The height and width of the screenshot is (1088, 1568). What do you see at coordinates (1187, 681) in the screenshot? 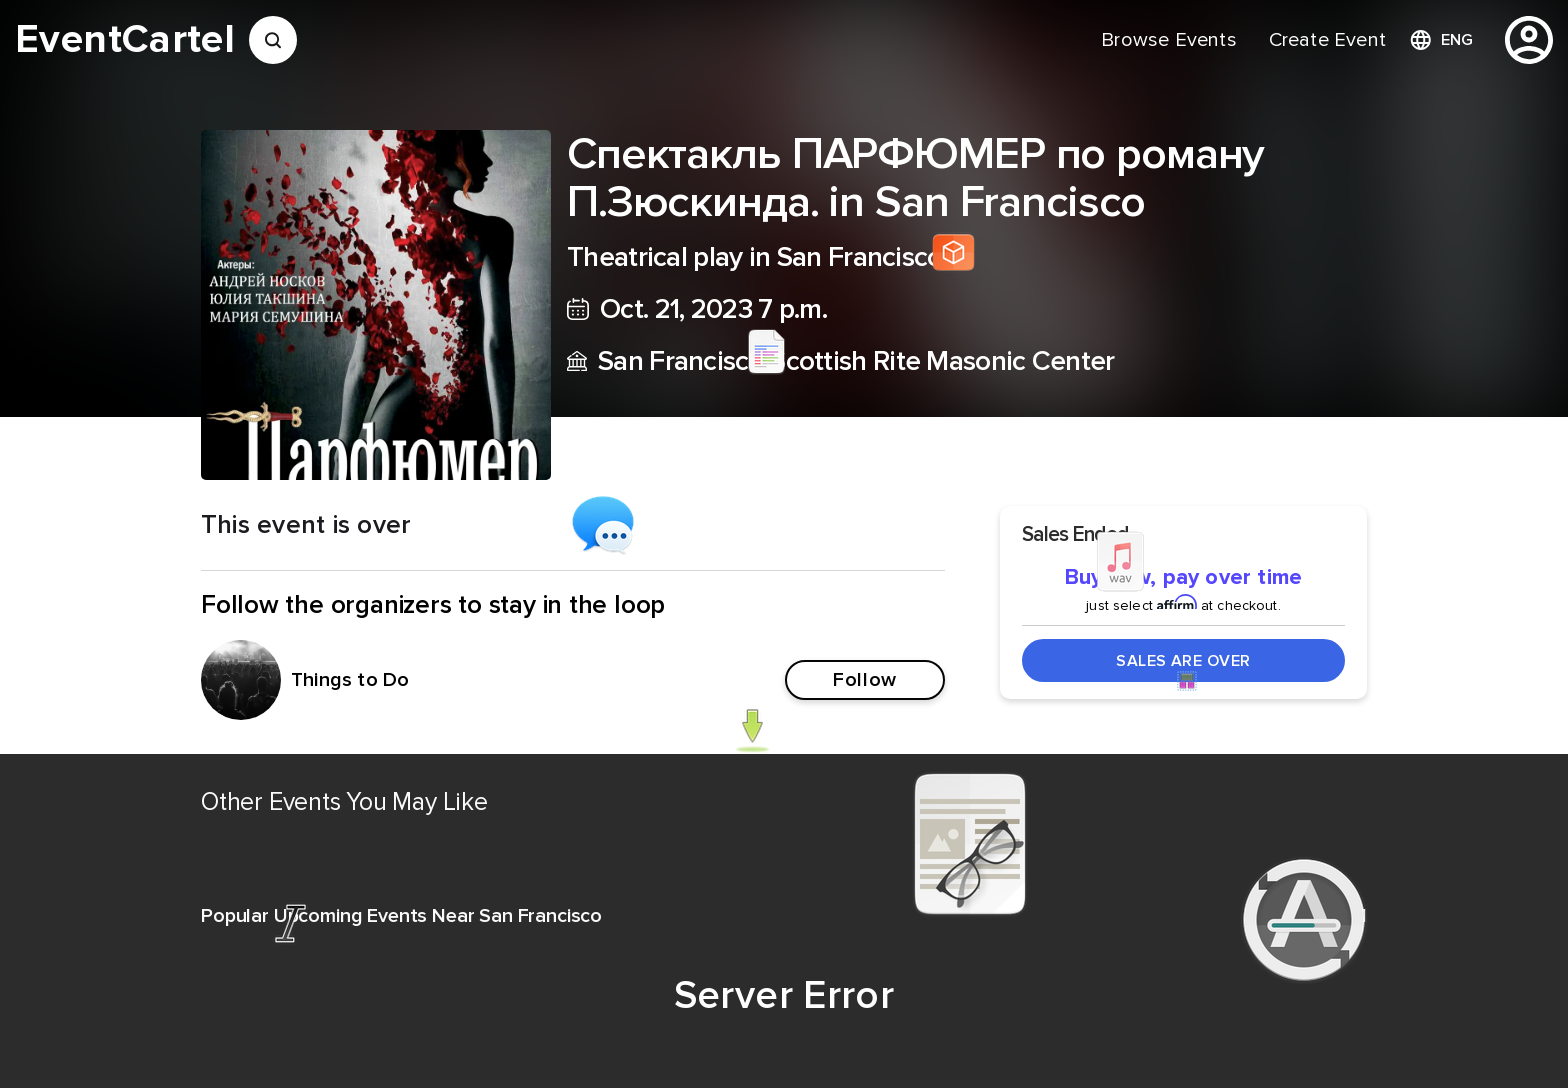
I see `select all items in the current view` at bounding box center [1187, 681].